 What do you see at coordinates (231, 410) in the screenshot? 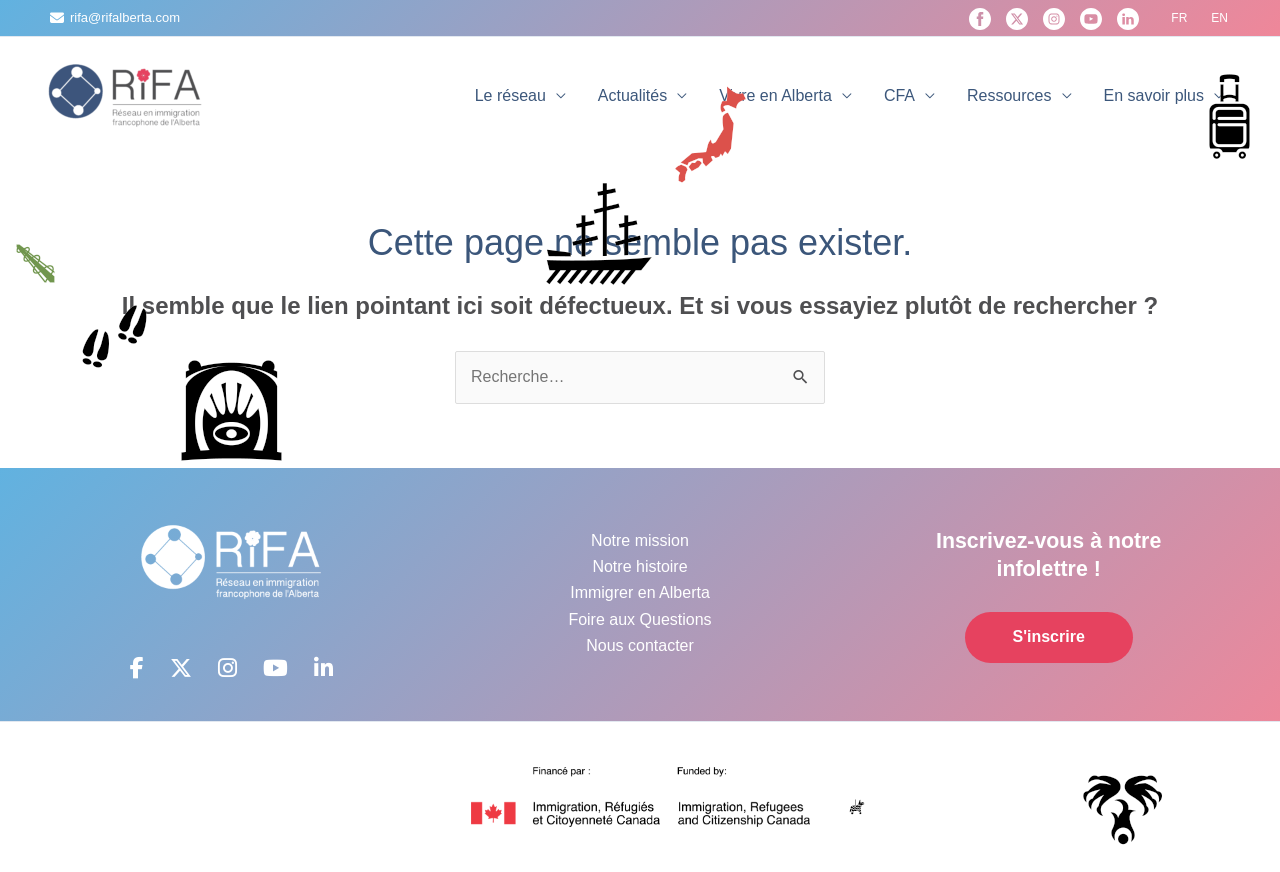
I see `mysterious or hidden content reveal` at bounding box center [231, 410].